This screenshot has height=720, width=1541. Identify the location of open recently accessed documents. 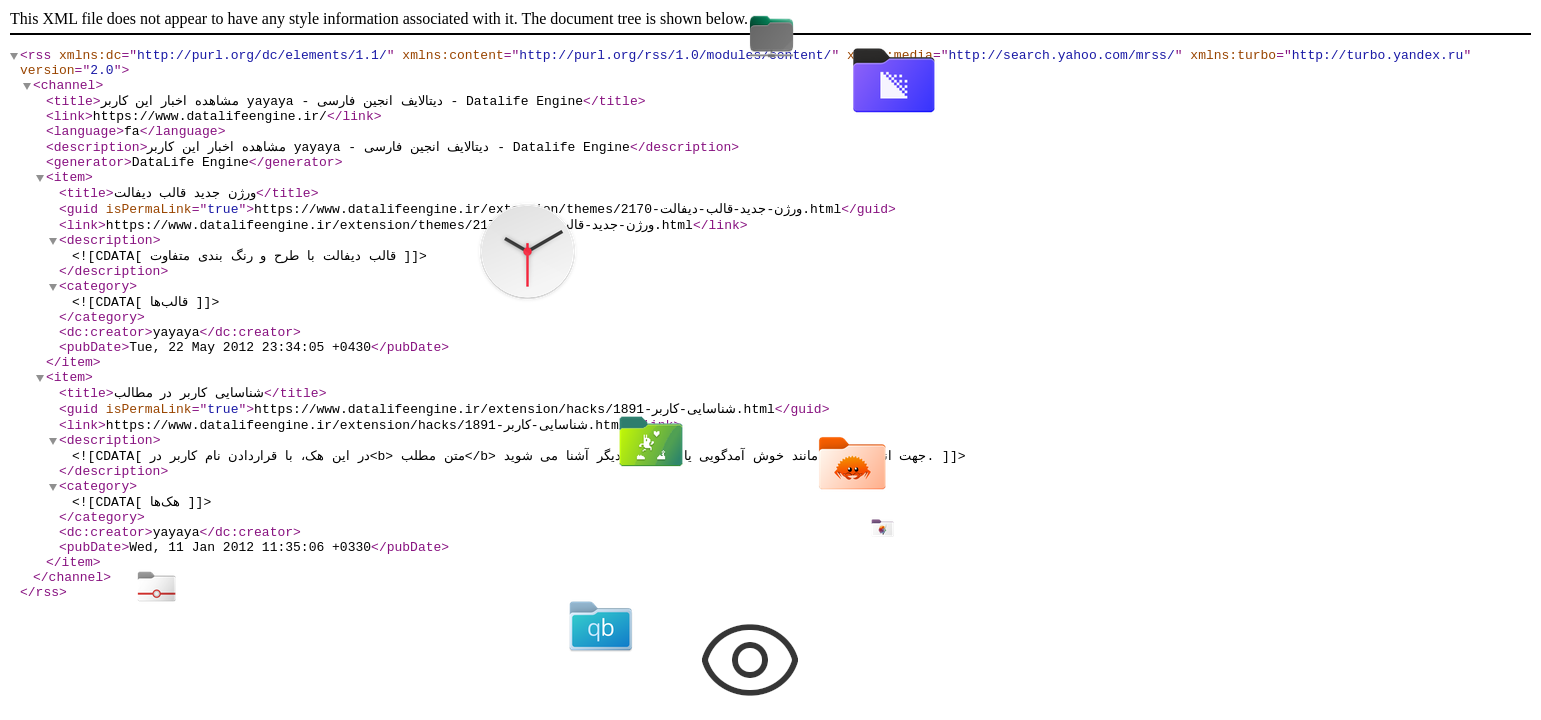
(527, 251).